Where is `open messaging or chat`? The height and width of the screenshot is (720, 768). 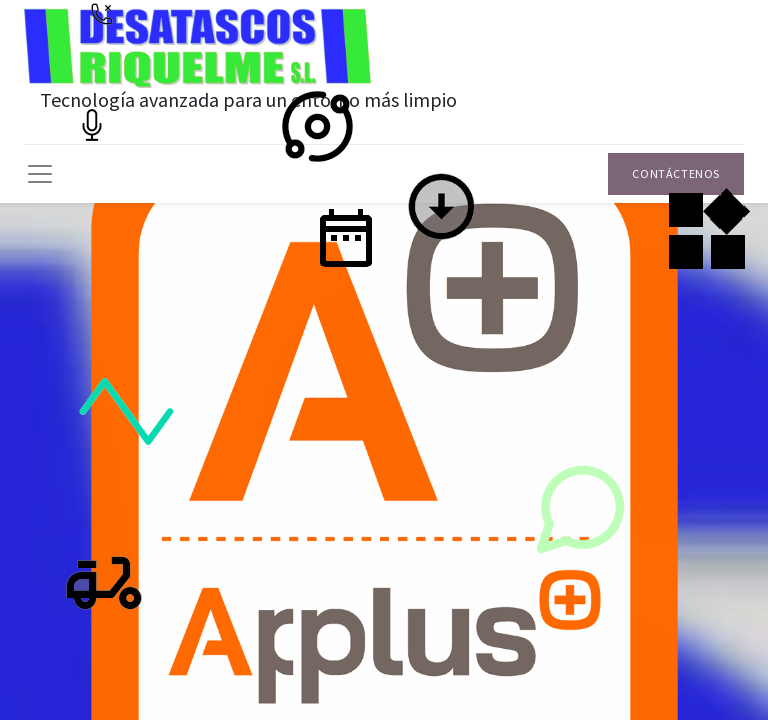
open messaging or chat is located at coordinates (580, 509).